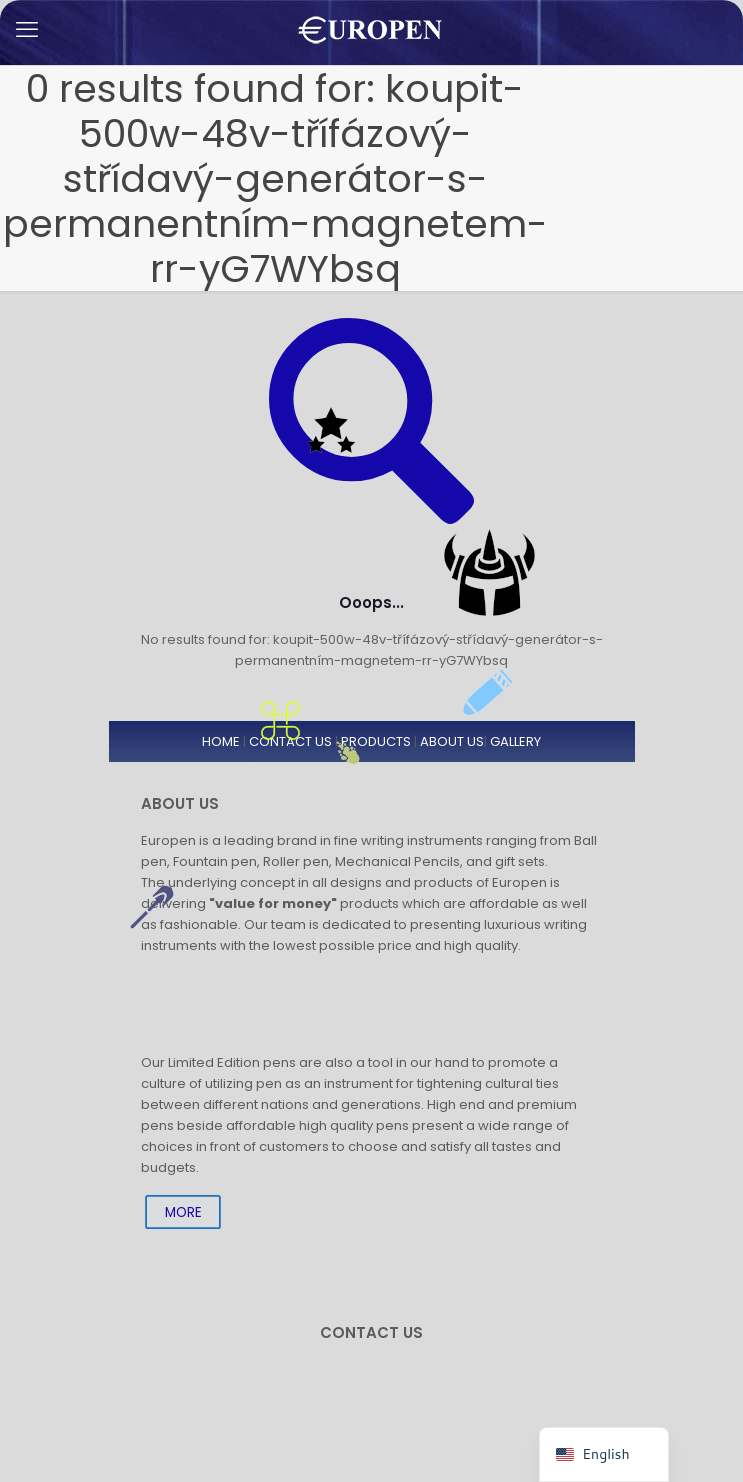 The width and height of the screenshot is (743, 1482). Describe the element at coordinates (348, 753) in the screenshot. I see `indicates a chemical reaction or potion effect` at that location.